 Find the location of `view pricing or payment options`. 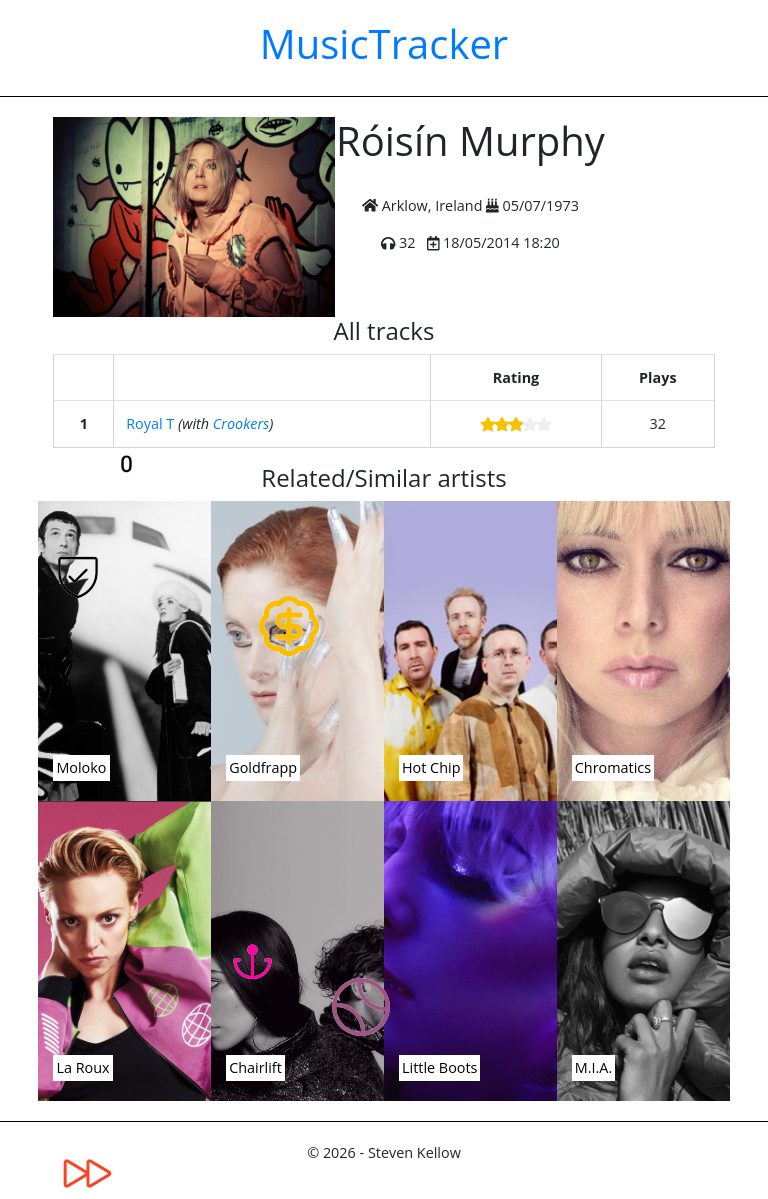

view pricing or payment options is located at coordinates (289, 626).